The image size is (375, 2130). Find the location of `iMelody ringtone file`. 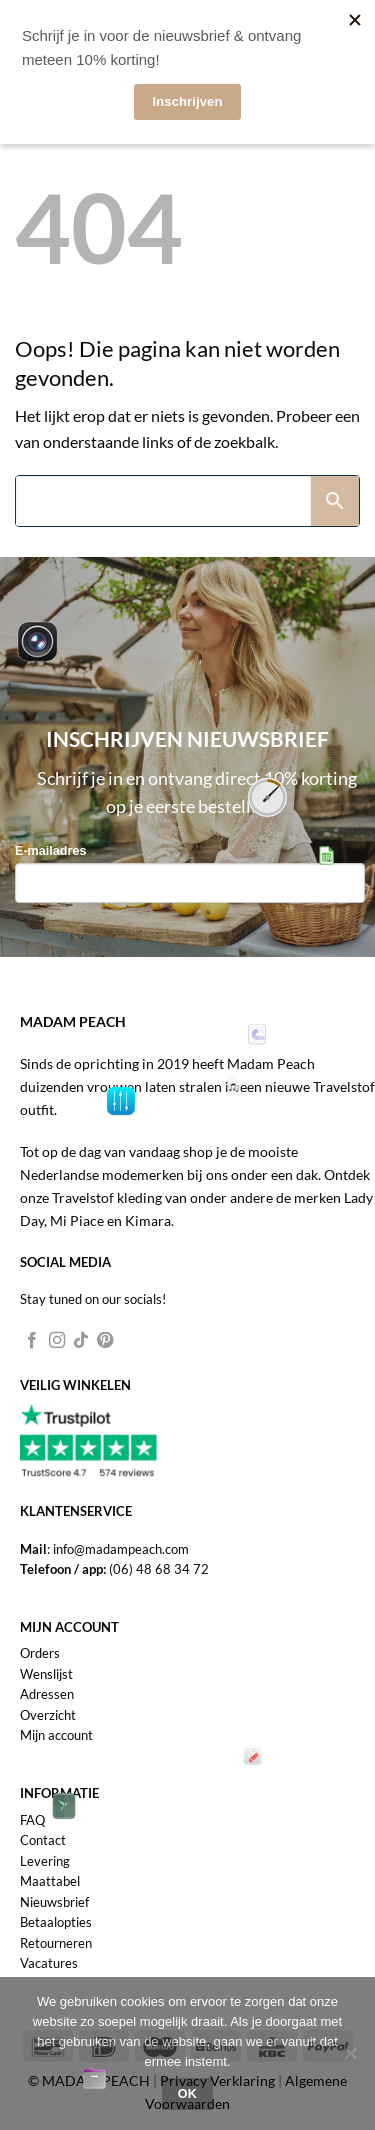

iMelody ringtone file is located at coordinates (234, 1086).